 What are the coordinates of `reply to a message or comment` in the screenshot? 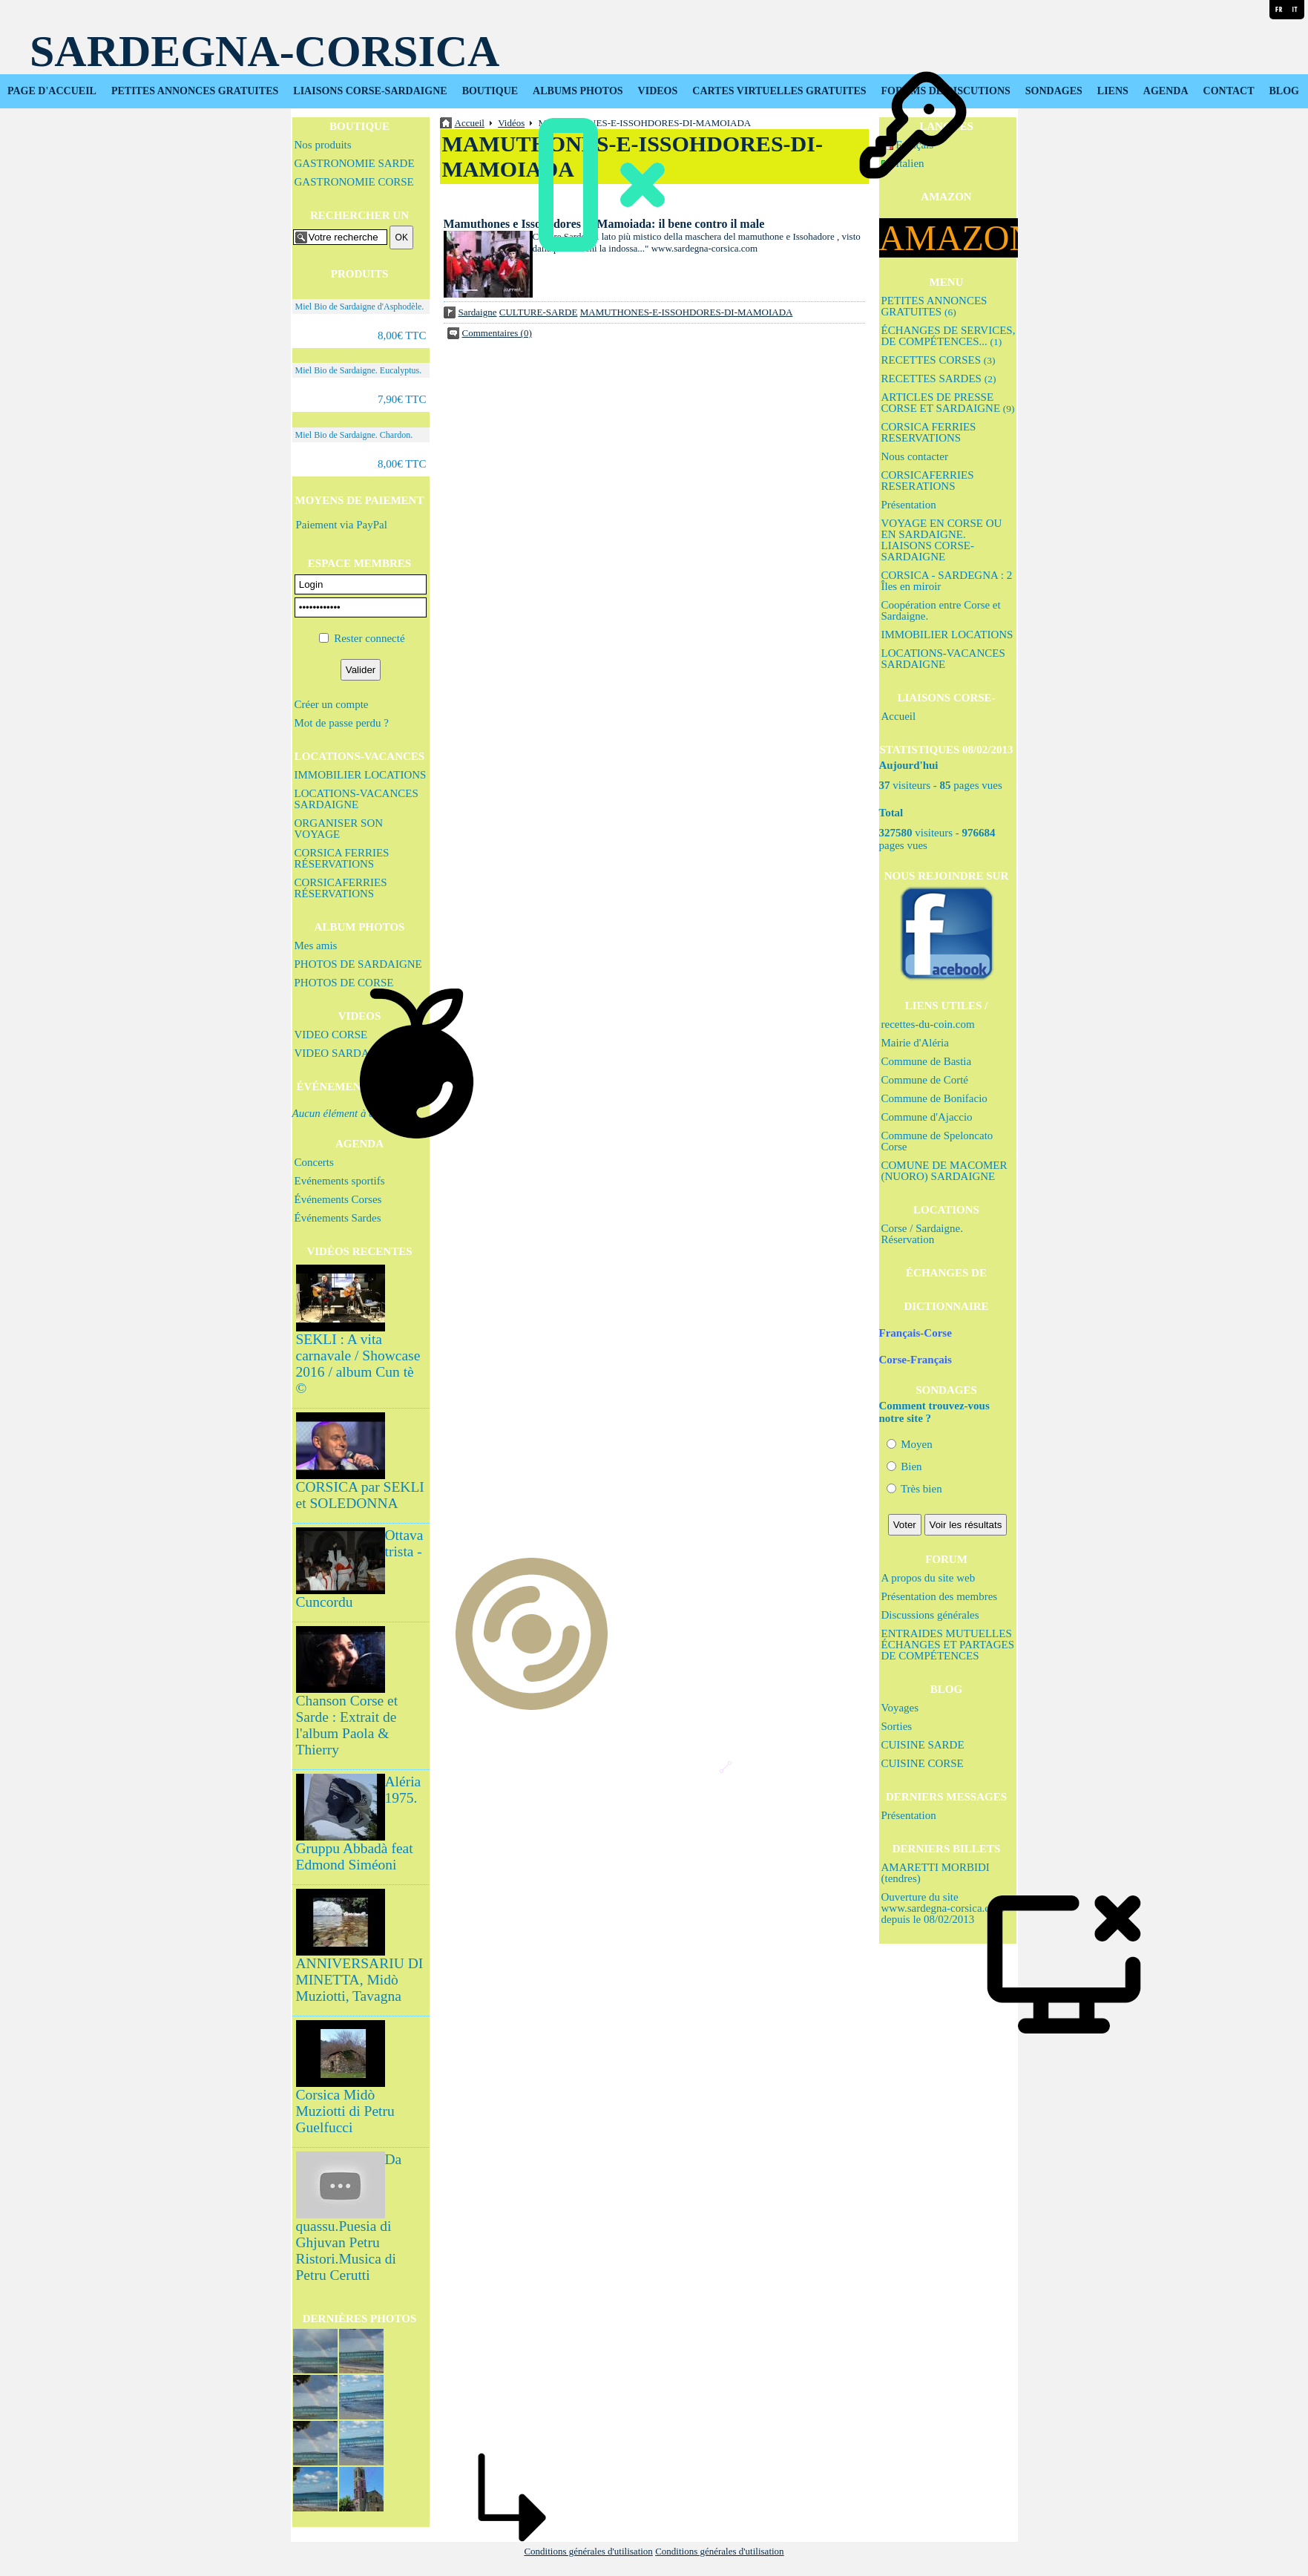 It's located at (505, 2497).